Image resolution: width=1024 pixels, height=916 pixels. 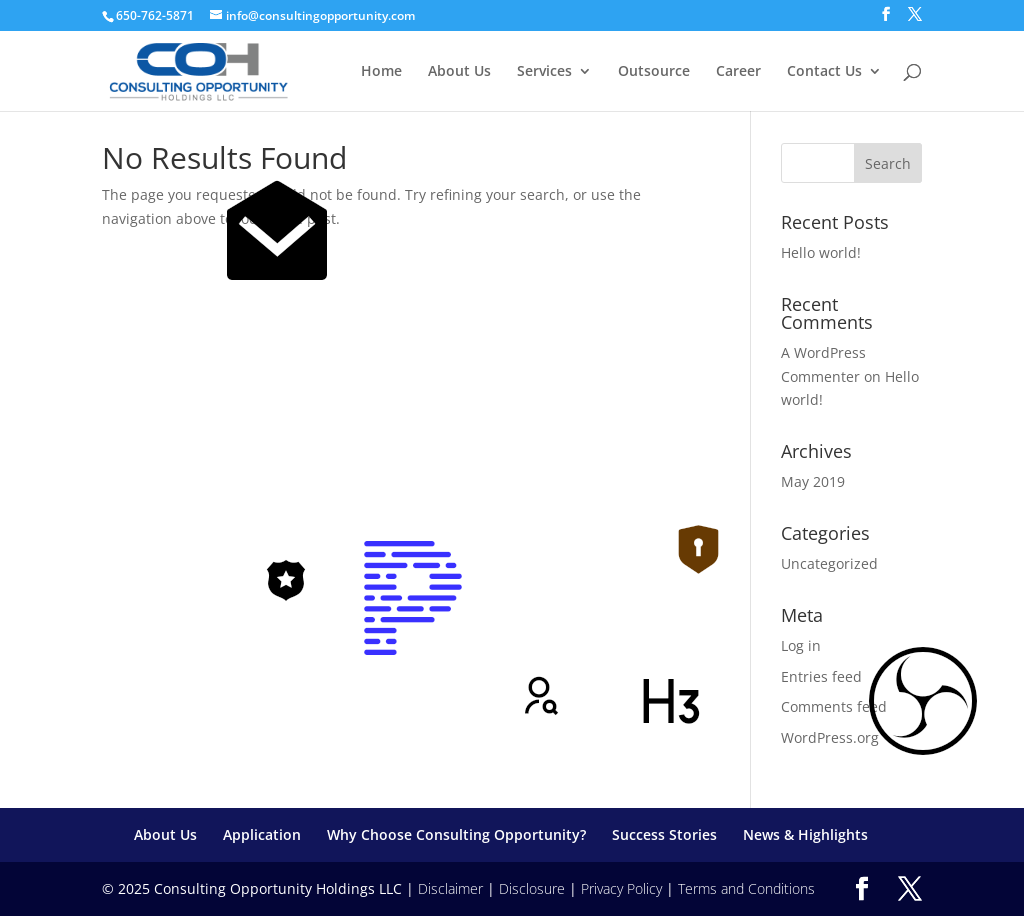 I want to click on indicates law enforcement or security-related content, so click(x=286, y=580).